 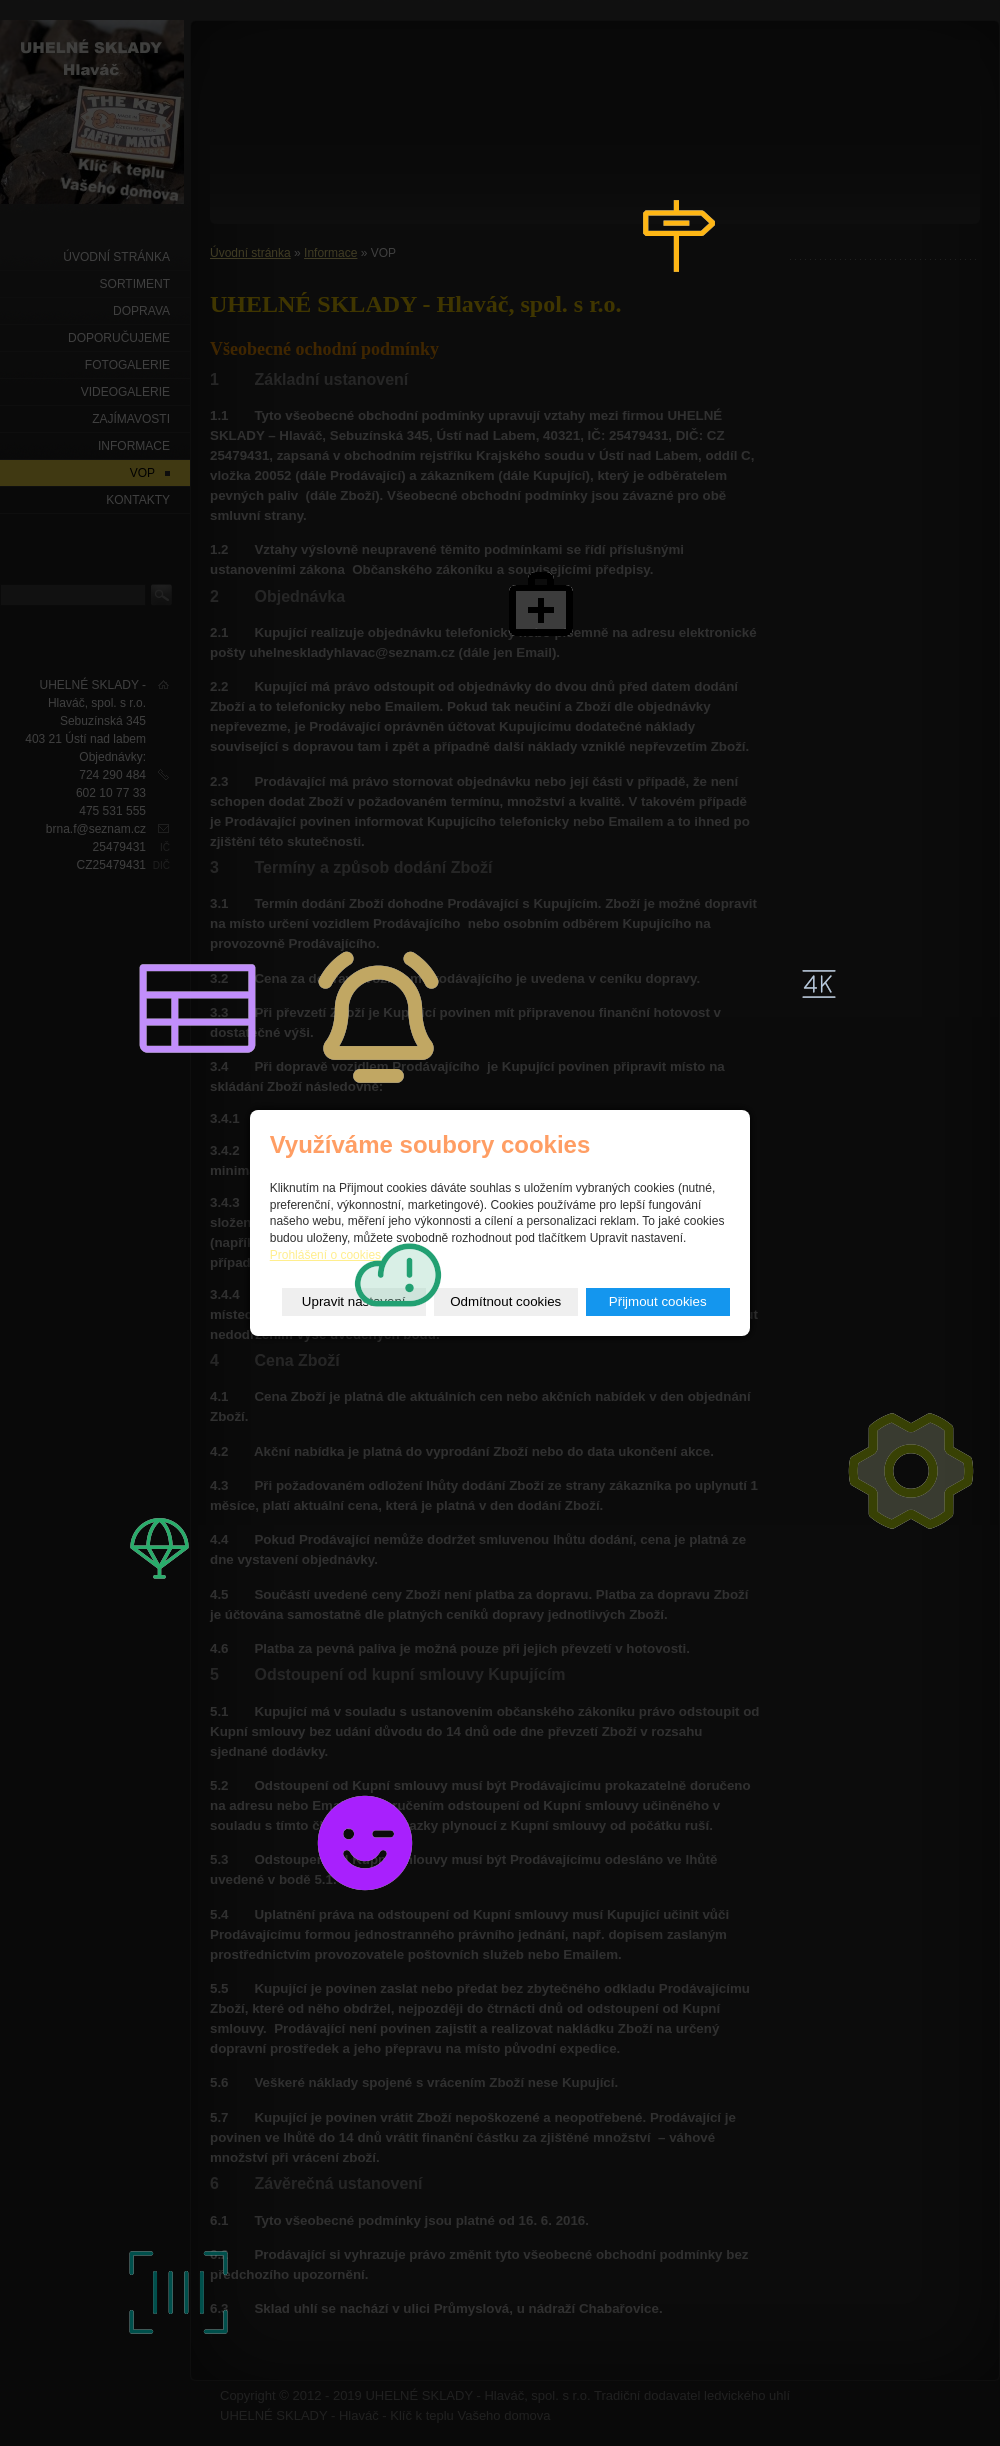 I want to click on indicates new notifications or alerts, so click(x=378, y=1018).